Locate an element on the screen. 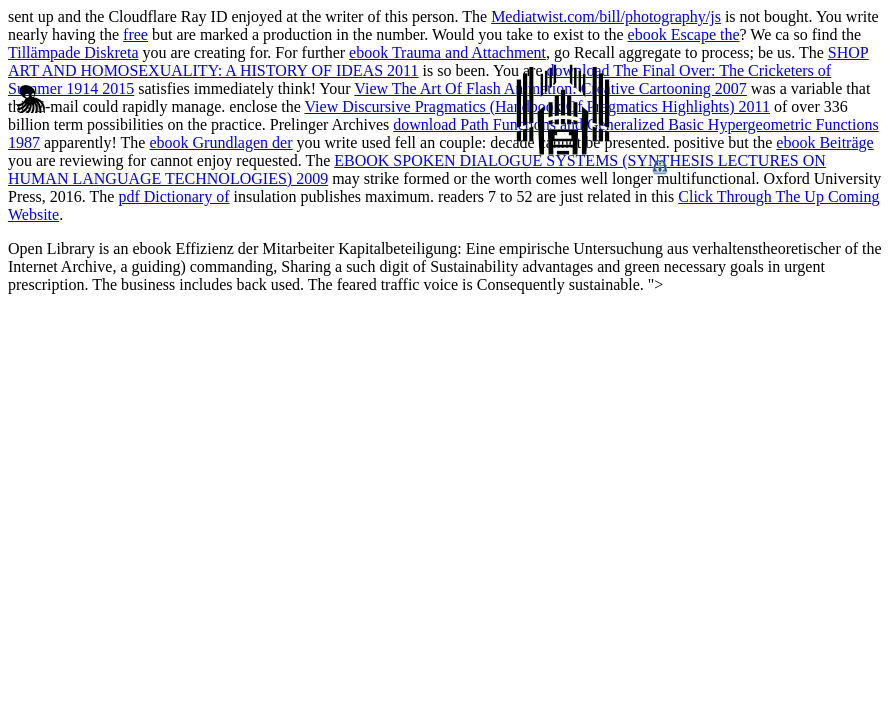 This screenshot has height=720, width=890. squid or octopus creature icon for a game is located at coordinates (31, 99).